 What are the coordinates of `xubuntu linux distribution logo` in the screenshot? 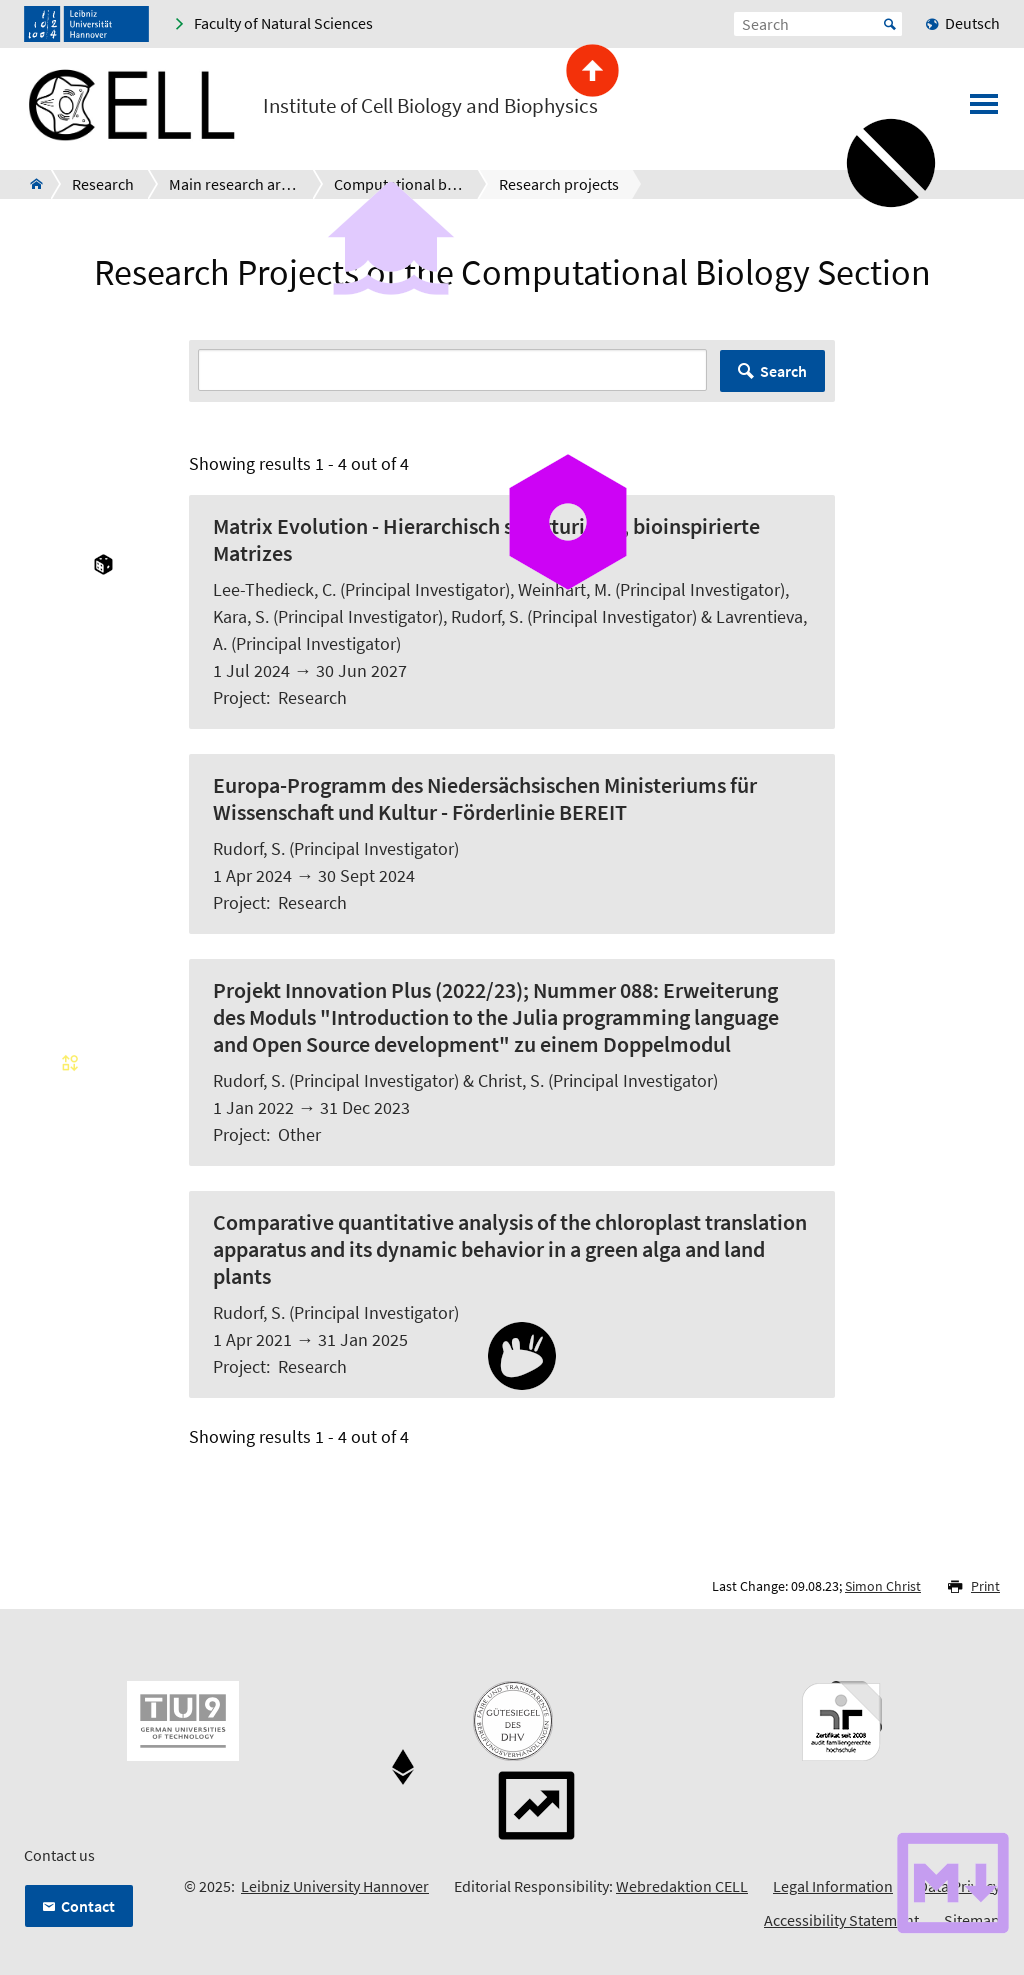 It's located at (522, 1356).